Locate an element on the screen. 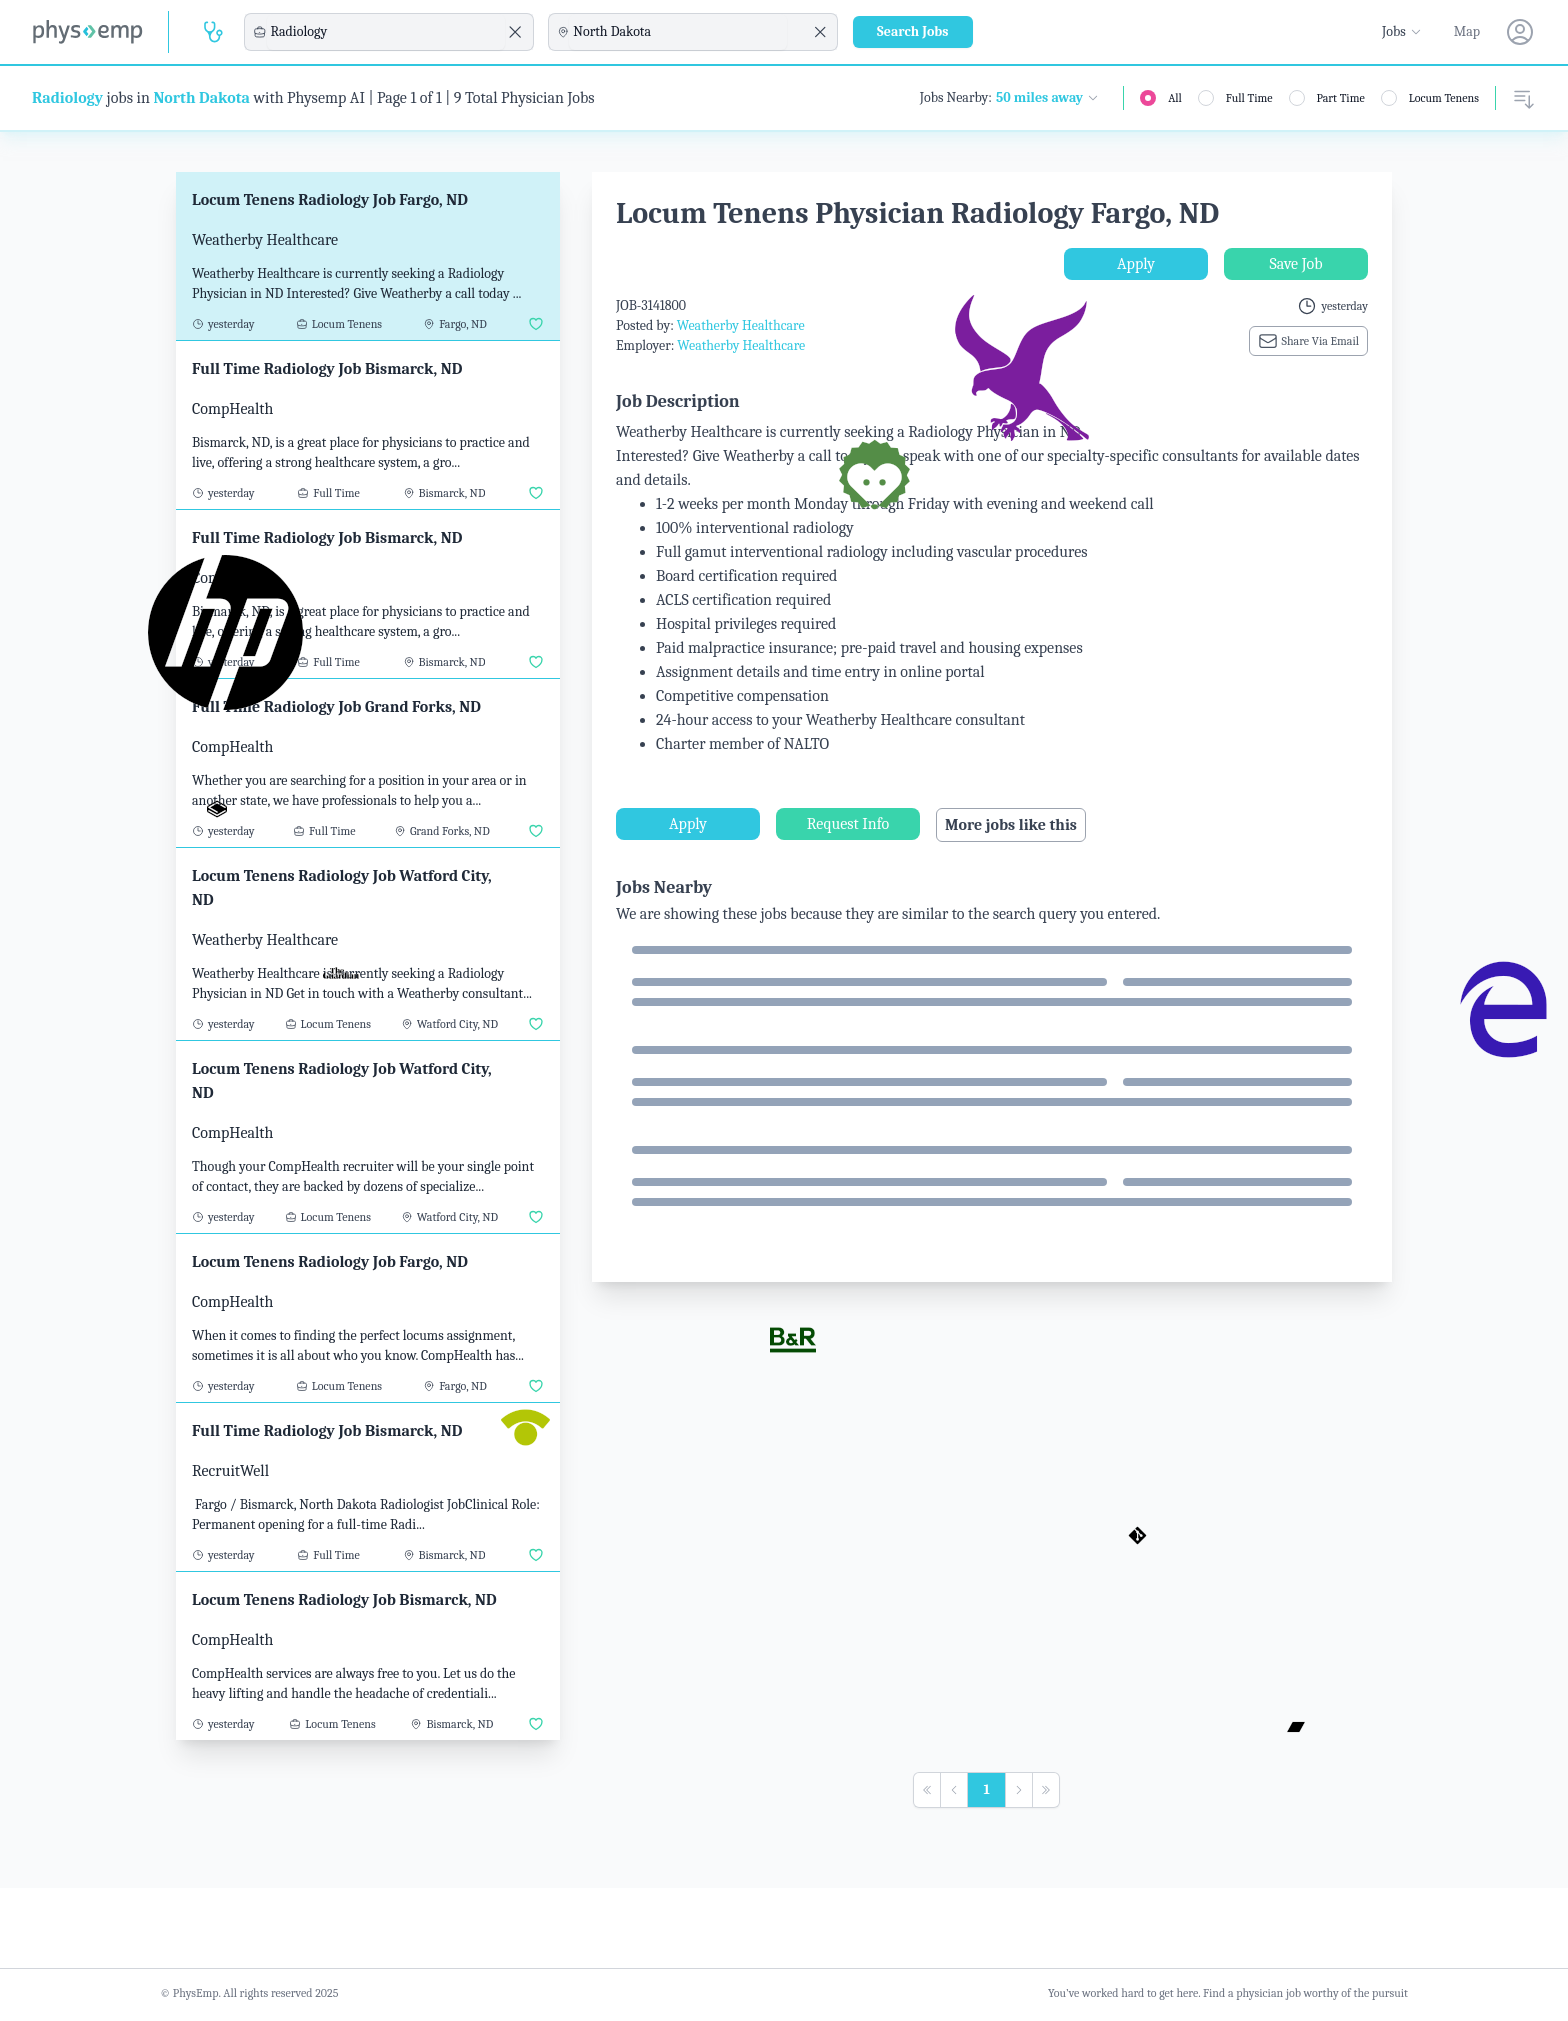  B&R Automation company logo is located at coordinates (793, 1340).